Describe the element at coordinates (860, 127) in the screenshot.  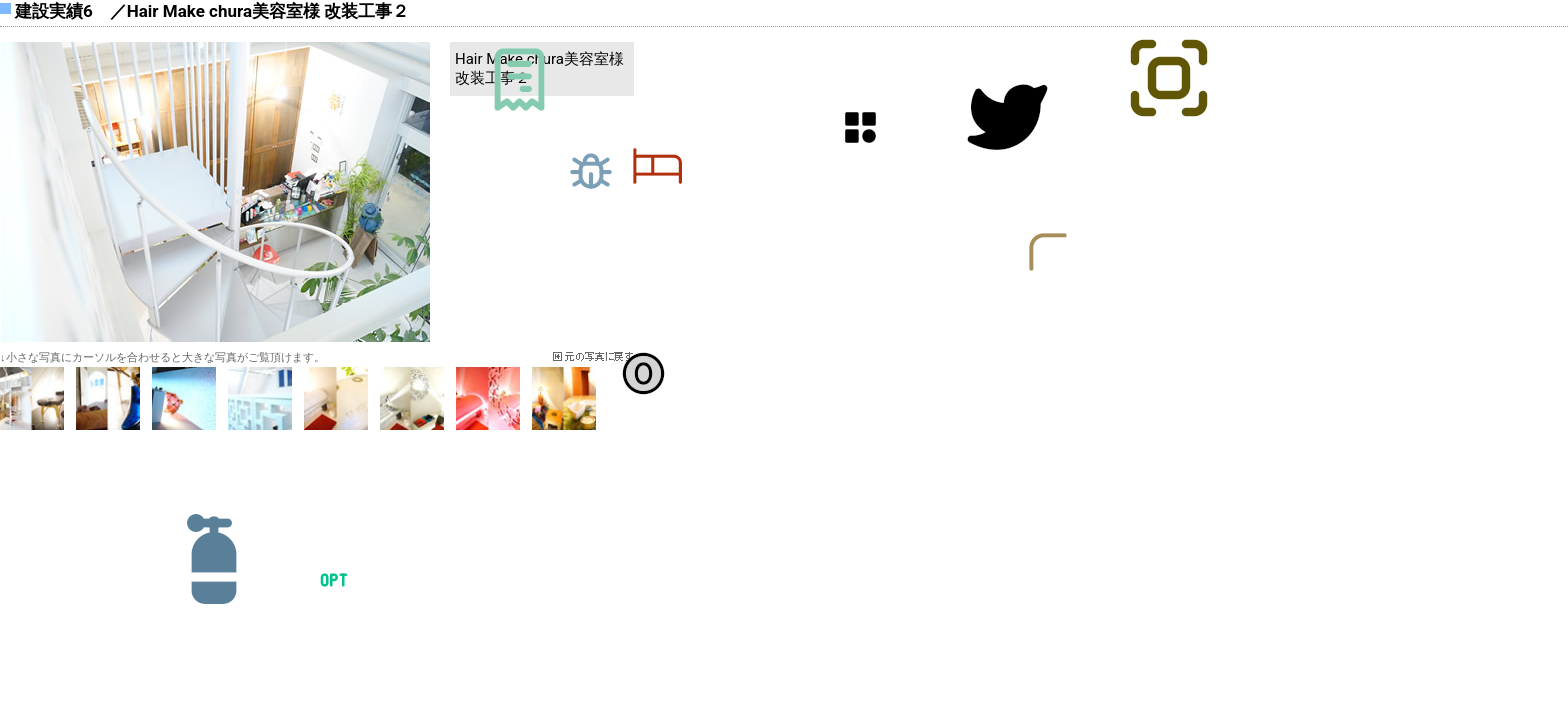
I see `browse categories or sections` at that location.